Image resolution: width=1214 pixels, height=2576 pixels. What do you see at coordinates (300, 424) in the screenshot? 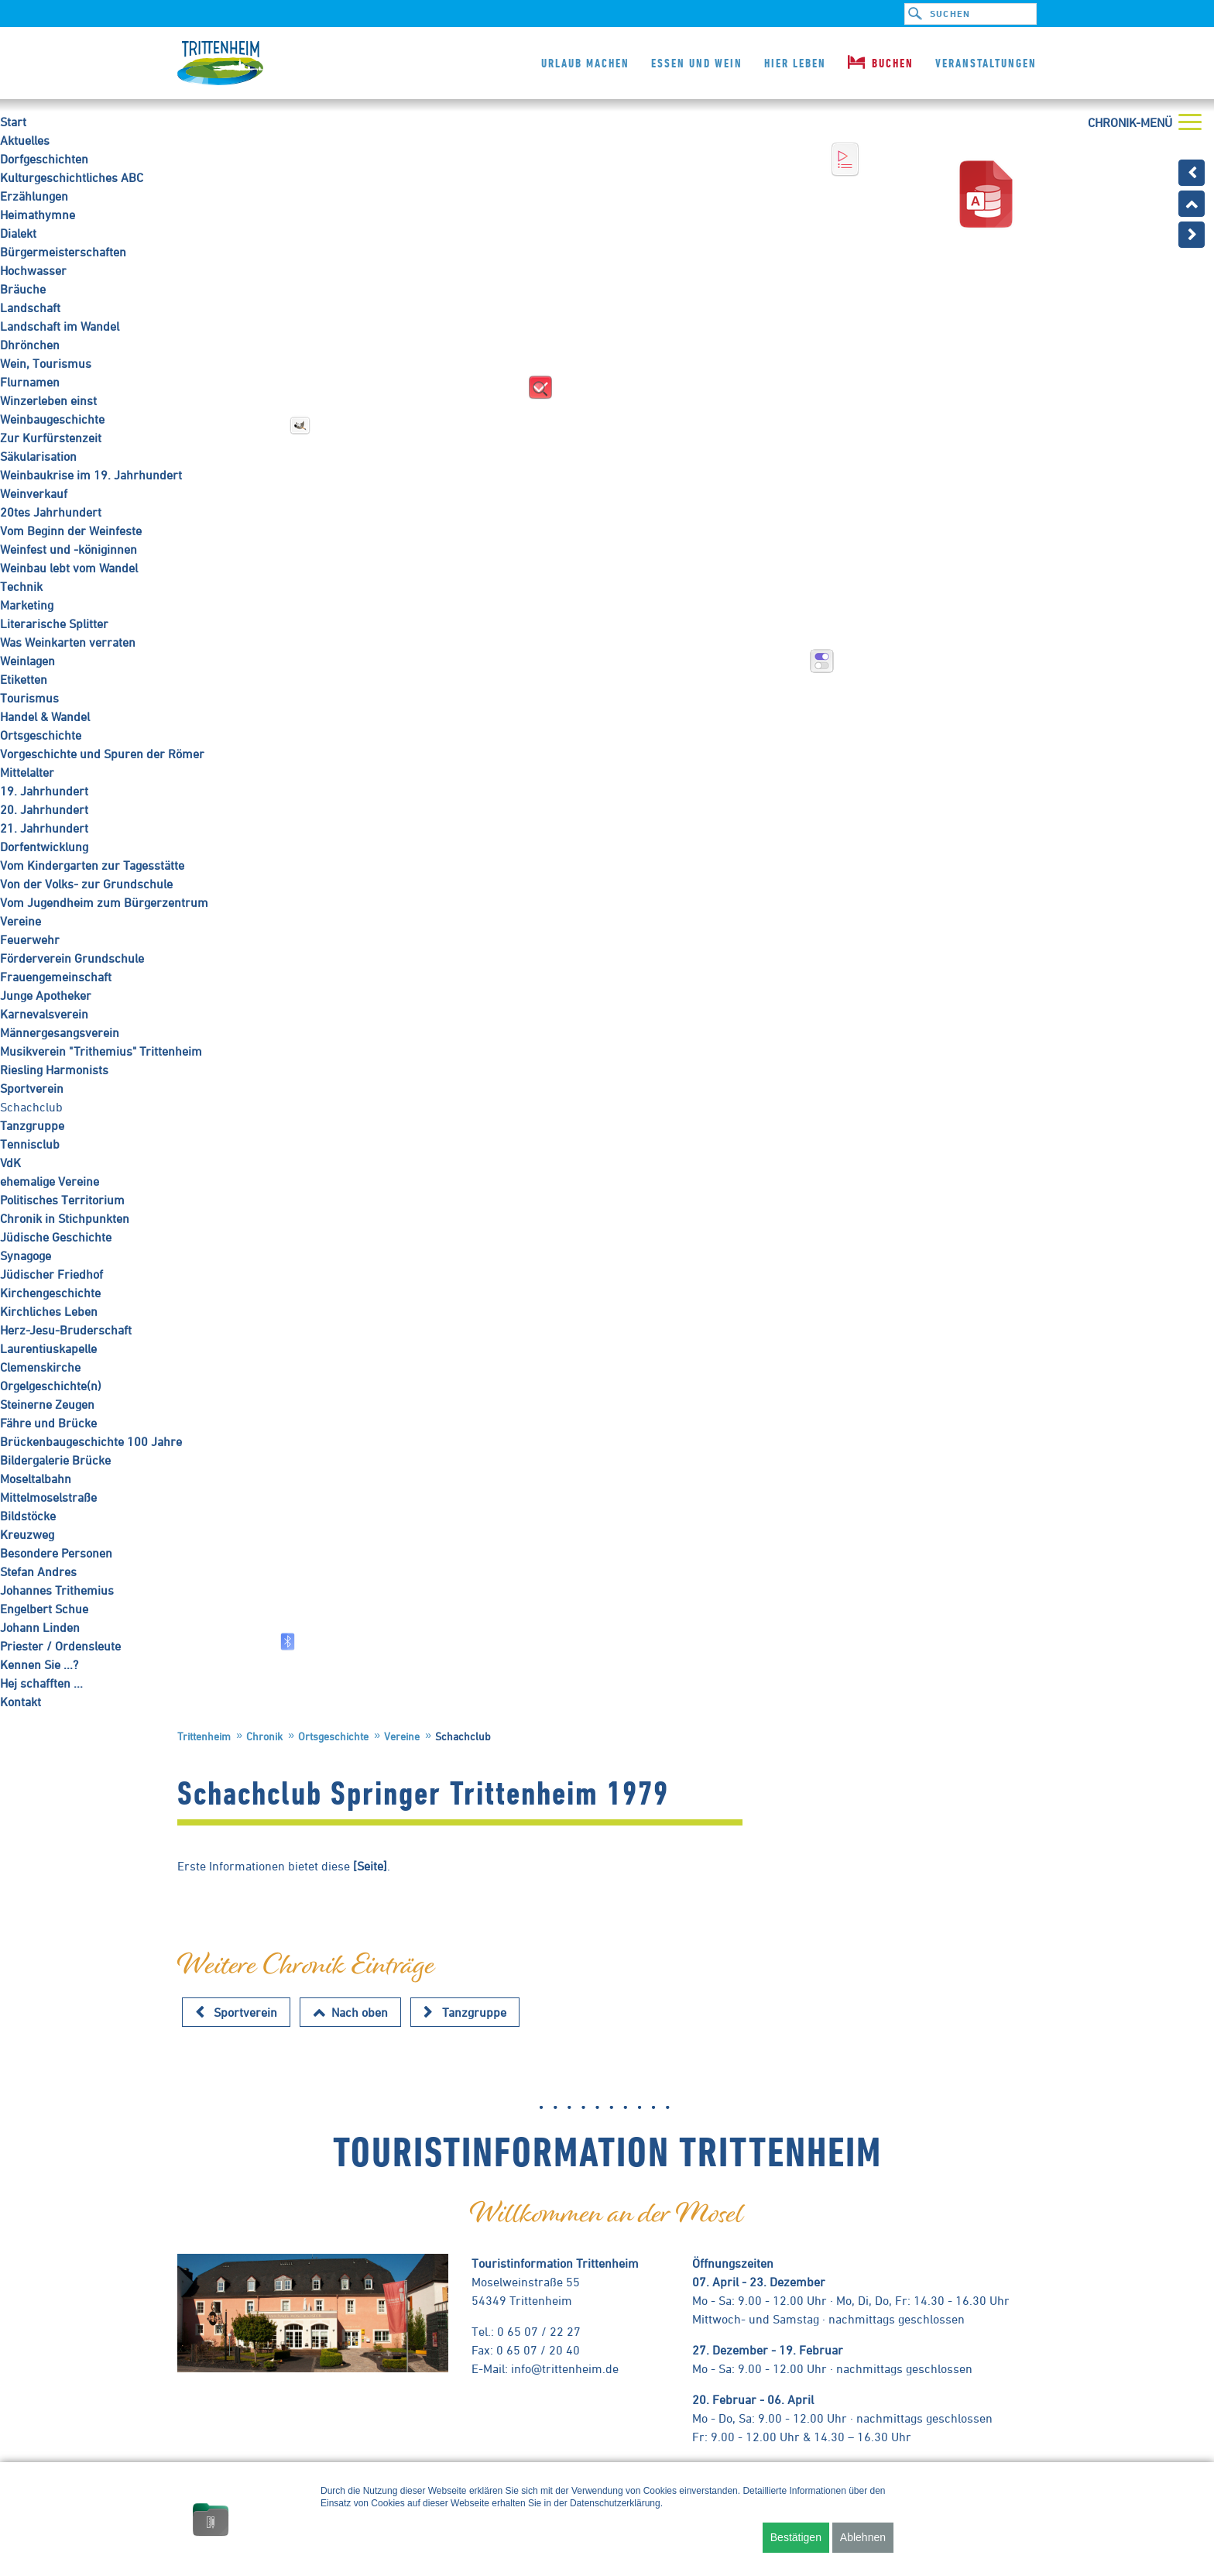
I see `open a GIMP project file` at bounding box center [300, 424].